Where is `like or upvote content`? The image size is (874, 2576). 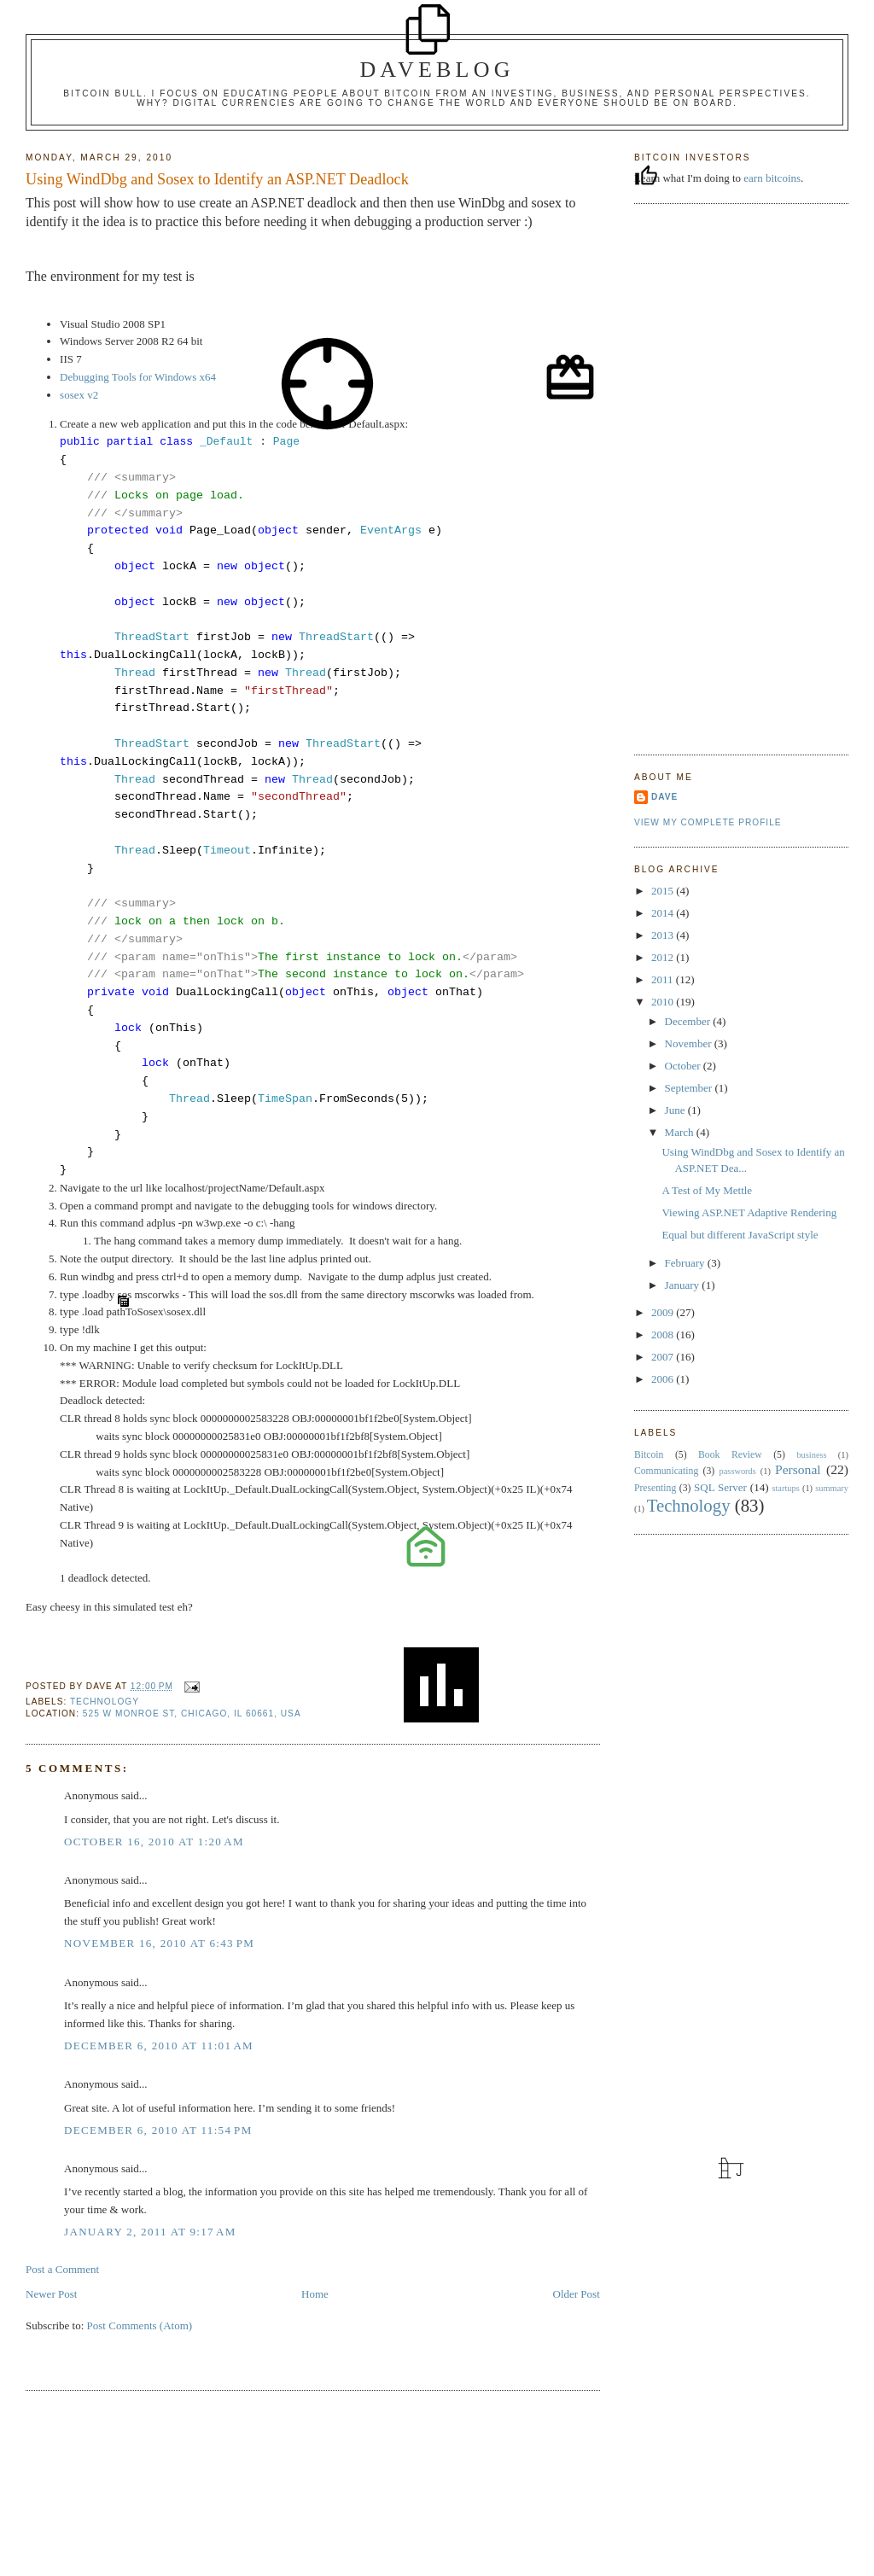 like or upvote content is located at coordinates (646, 176).